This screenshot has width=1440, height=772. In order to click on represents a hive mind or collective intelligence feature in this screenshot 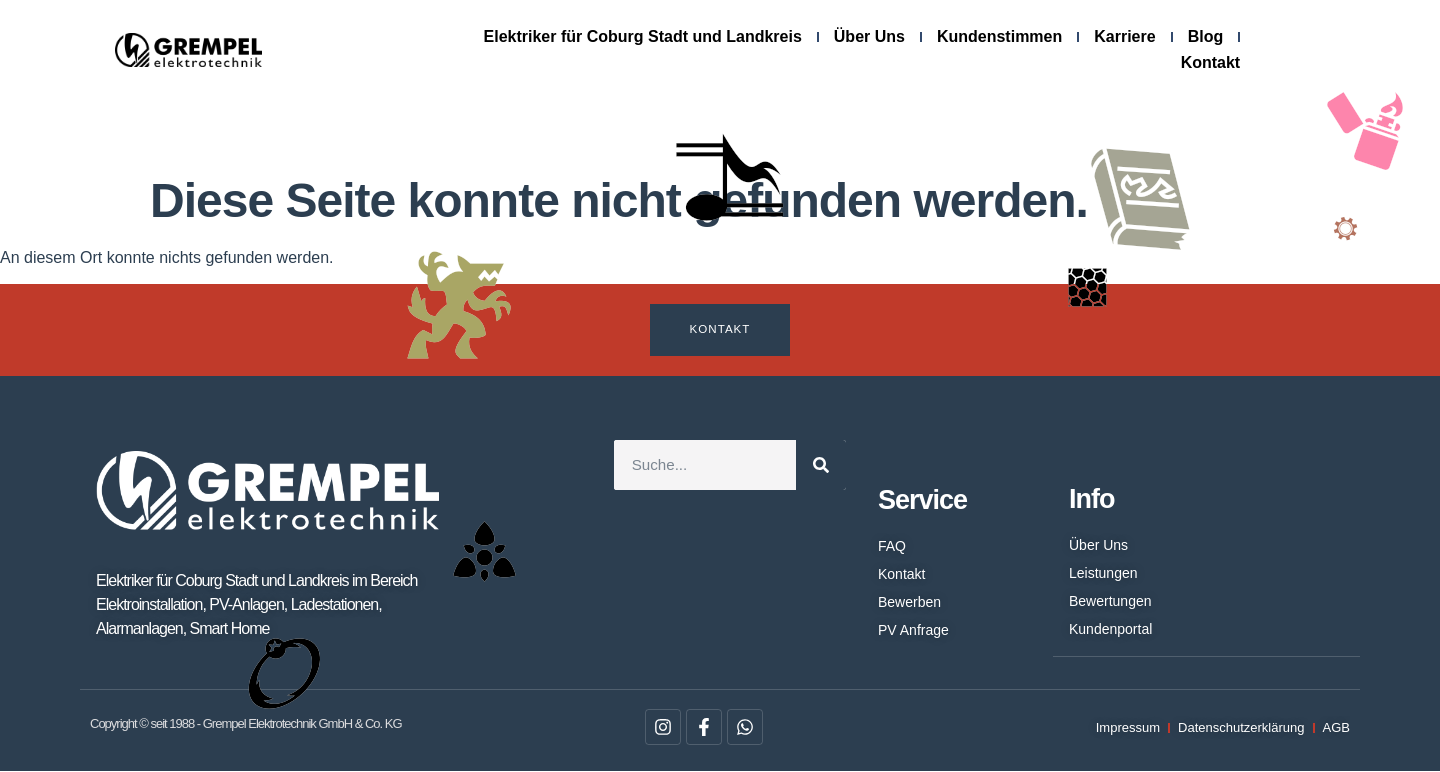, I will do `click(484, 551)`.